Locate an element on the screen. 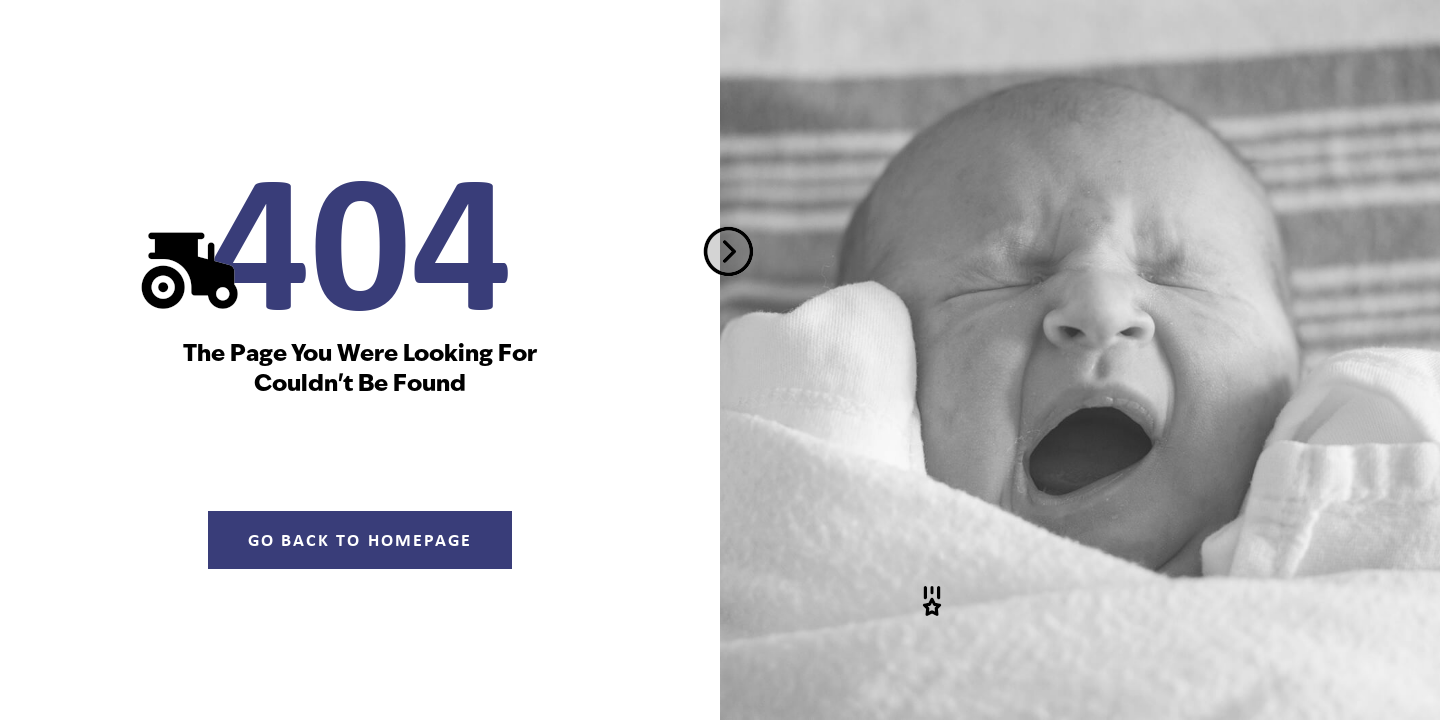  go to next item or screen is located at coordinates (728, 251).